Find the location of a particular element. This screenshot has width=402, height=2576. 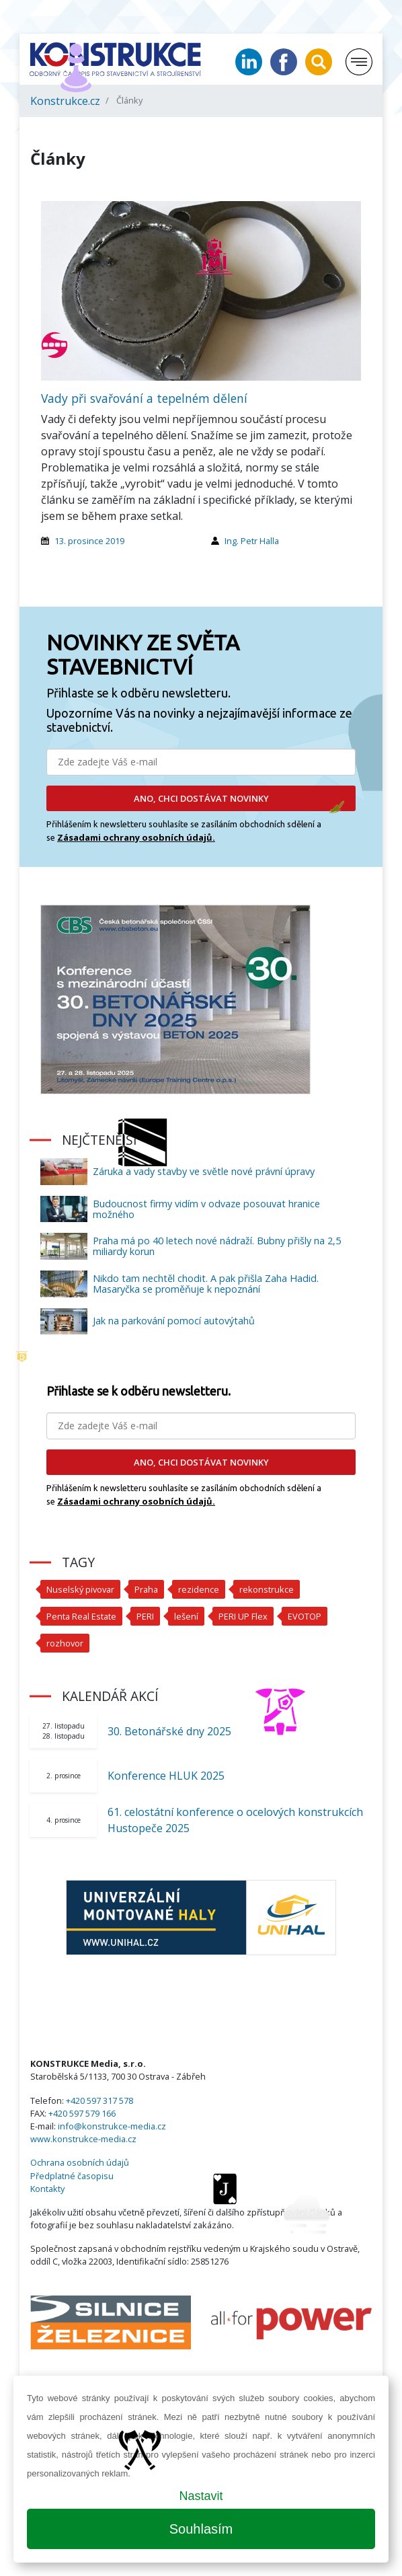

equip heart-protecting armor is located at coordinates (280, 1712).